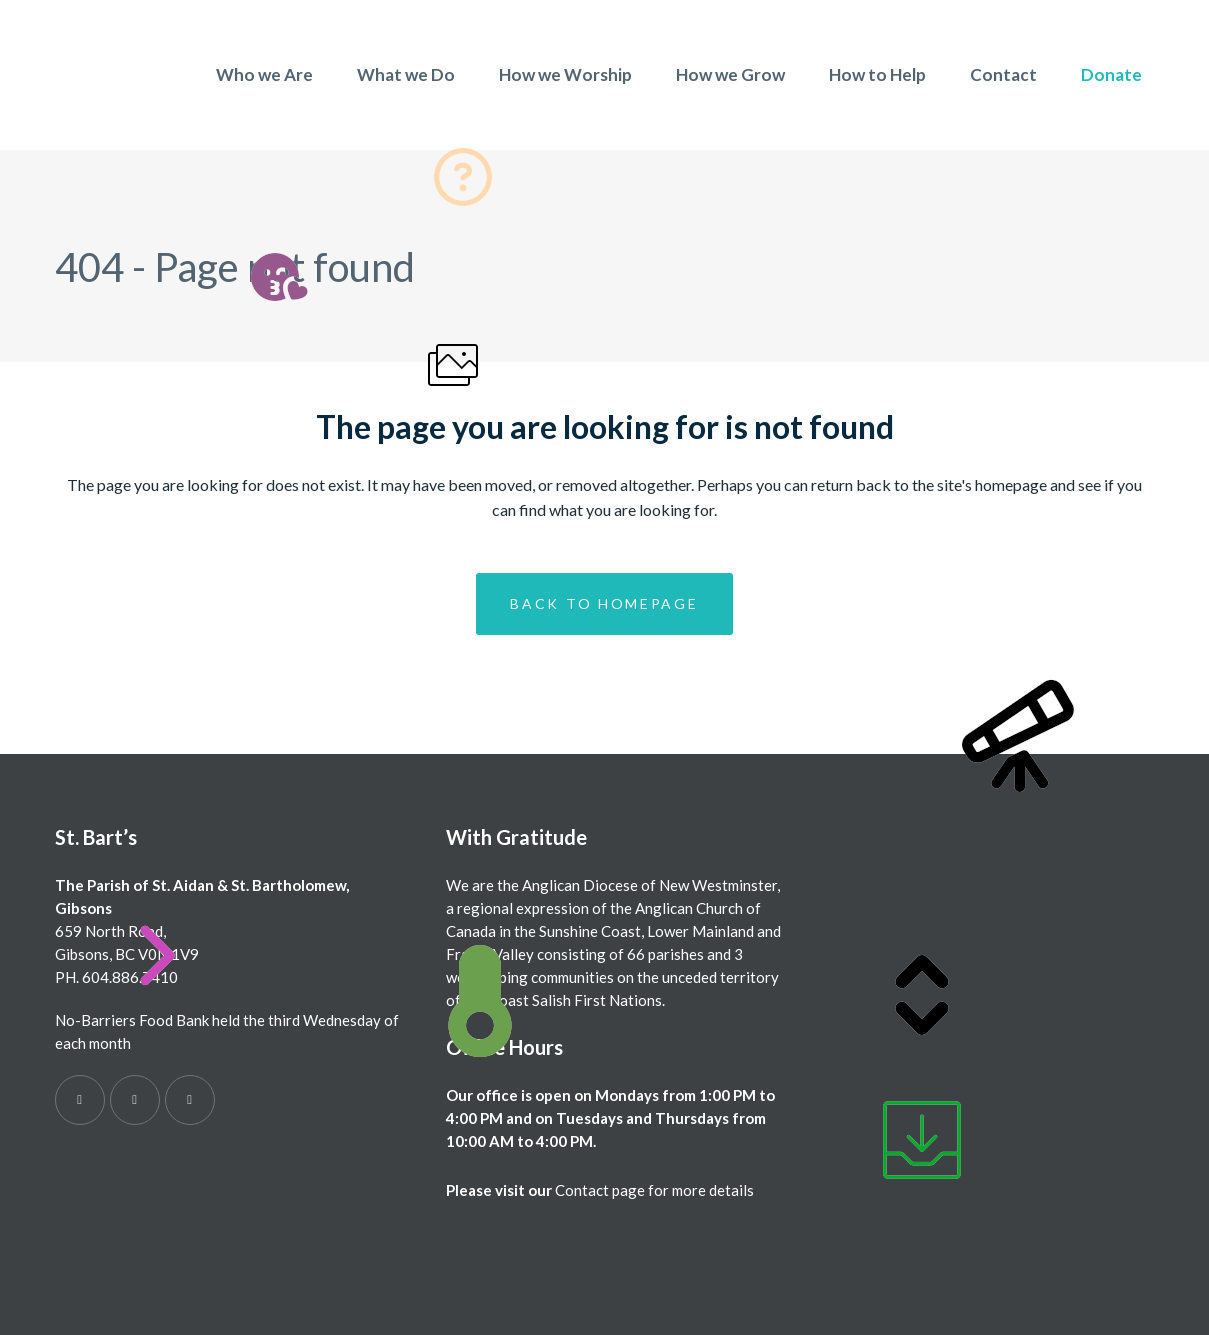 The height and width of the screenshot is (1335, 1209). Describe the element at coordinates (1018, 735) in the screenshot. I see `explore or discover new content` at that location.